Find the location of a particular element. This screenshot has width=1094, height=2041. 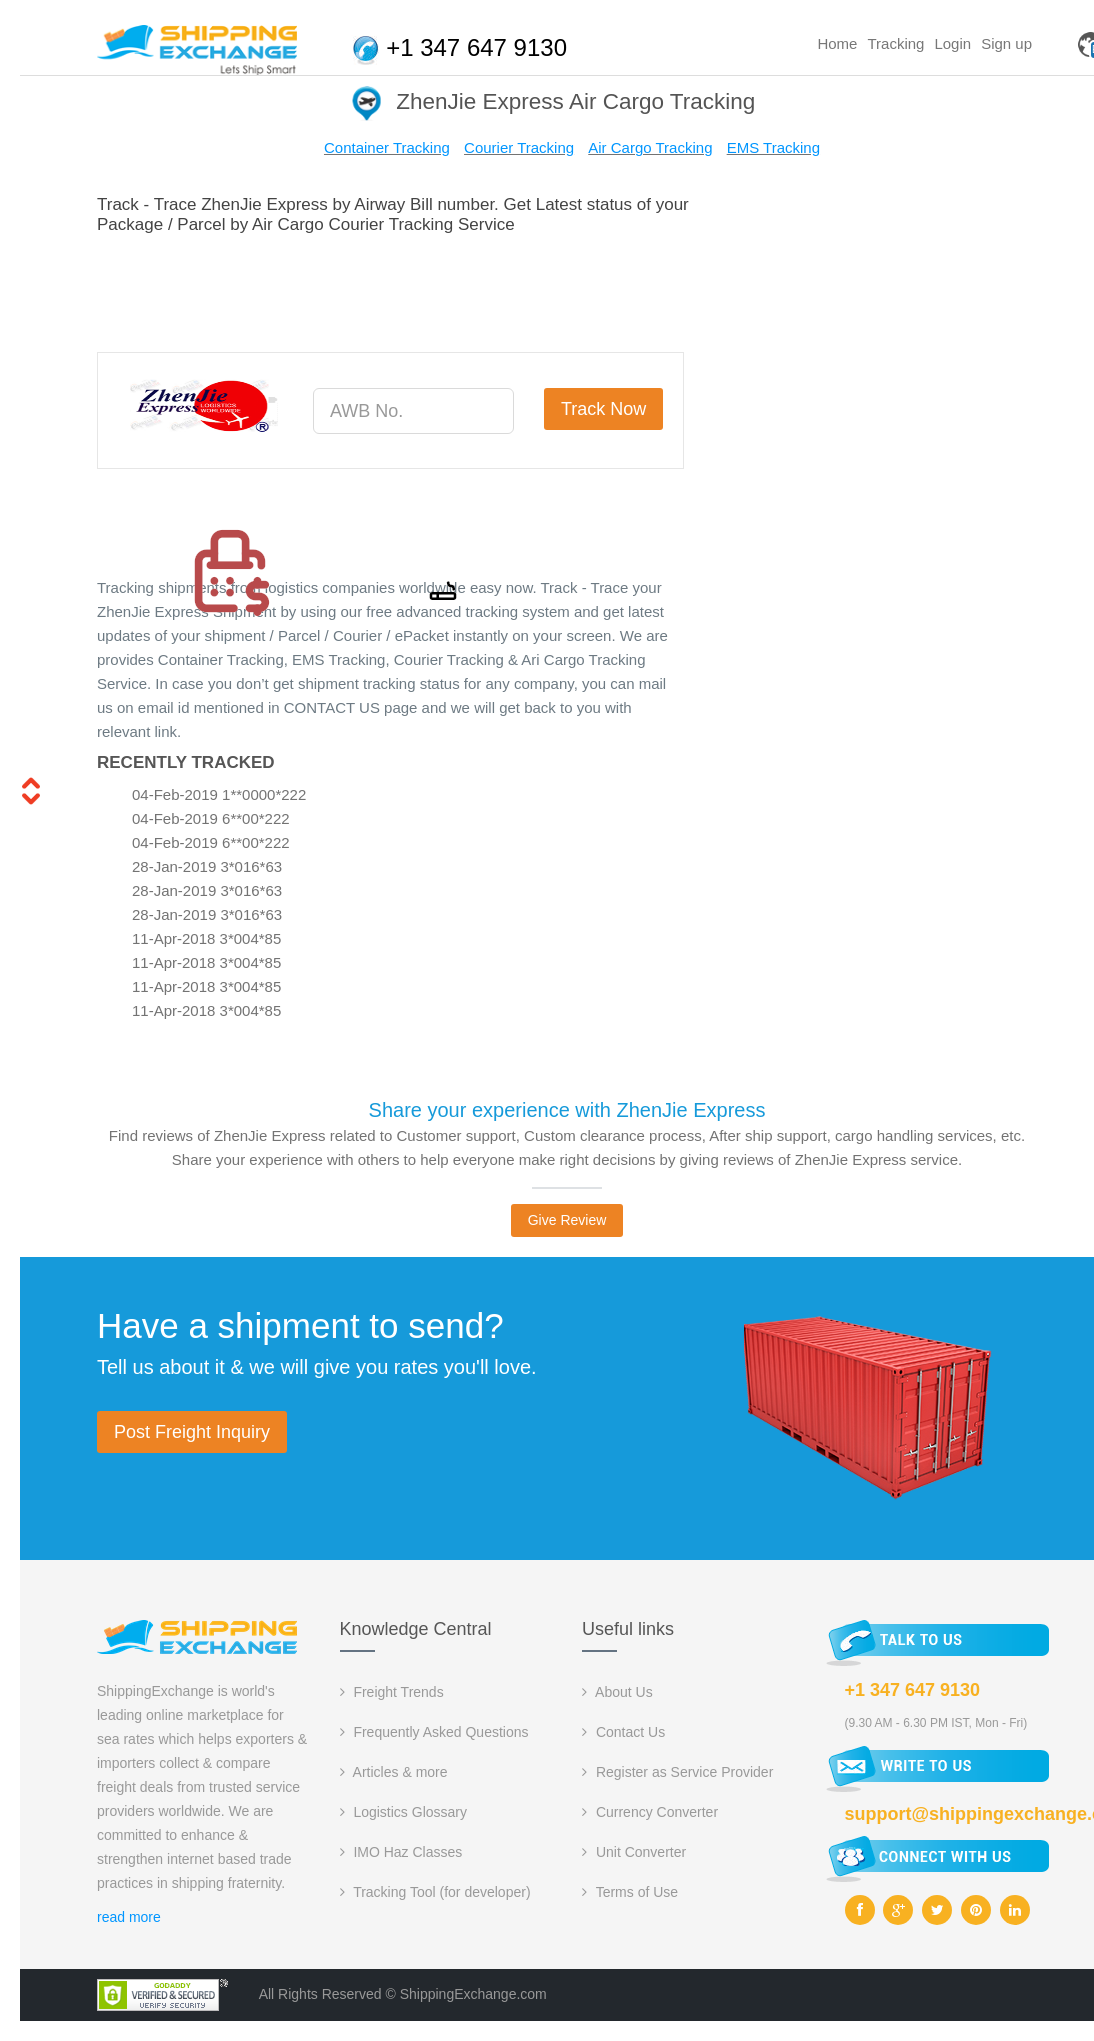

open point of sale system is located at coordinates (230, 573).